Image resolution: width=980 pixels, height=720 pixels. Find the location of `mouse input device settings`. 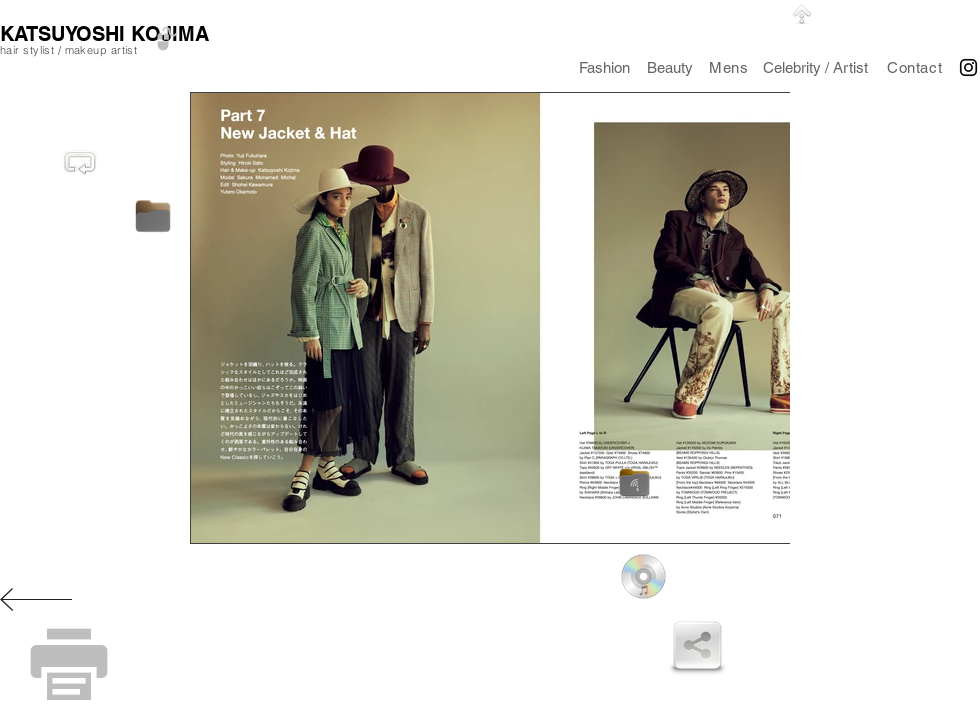

mouse input device settings is located at coordinates (165, 39).